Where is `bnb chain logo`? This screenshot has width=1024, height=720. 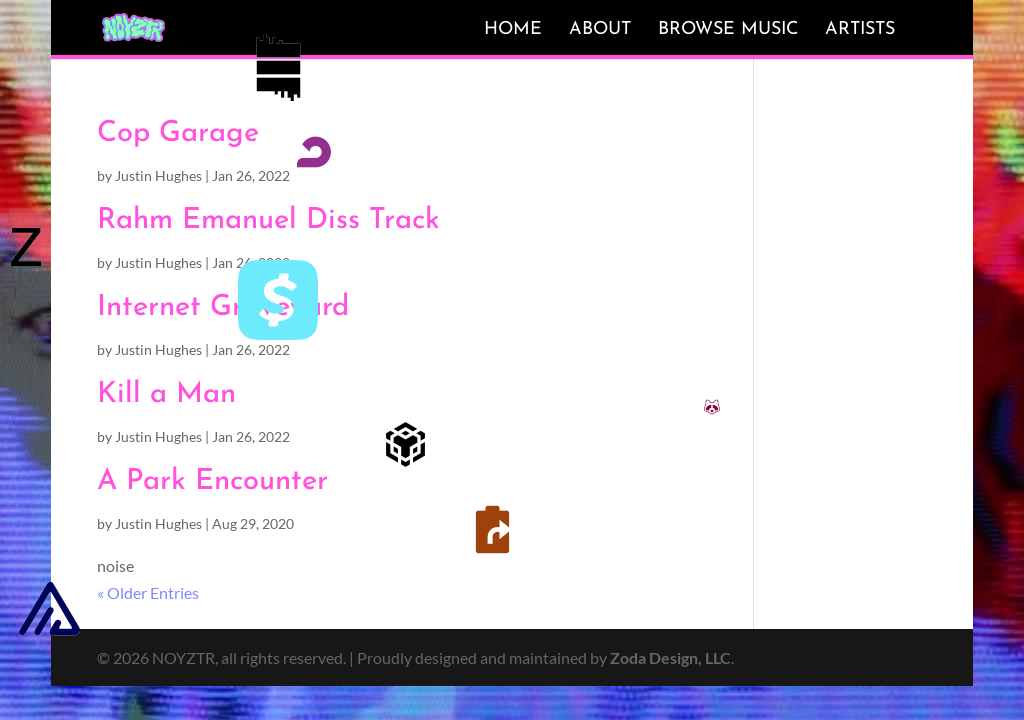 bnb chain logo is located at coordinates (405, 444).